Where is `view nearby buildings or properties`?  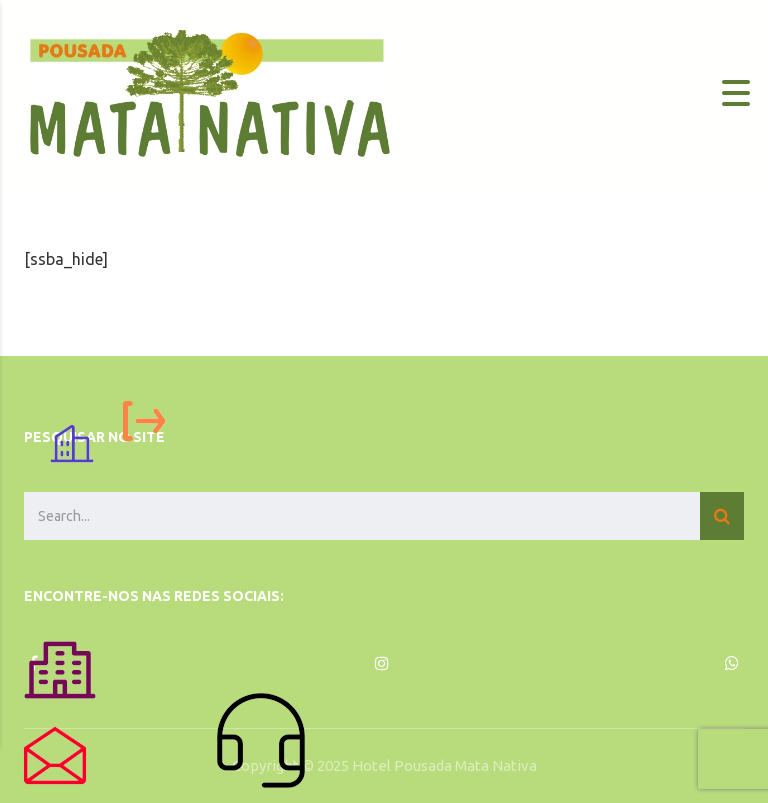 view nearby buildings or properties is located at coordinates (72, 445).